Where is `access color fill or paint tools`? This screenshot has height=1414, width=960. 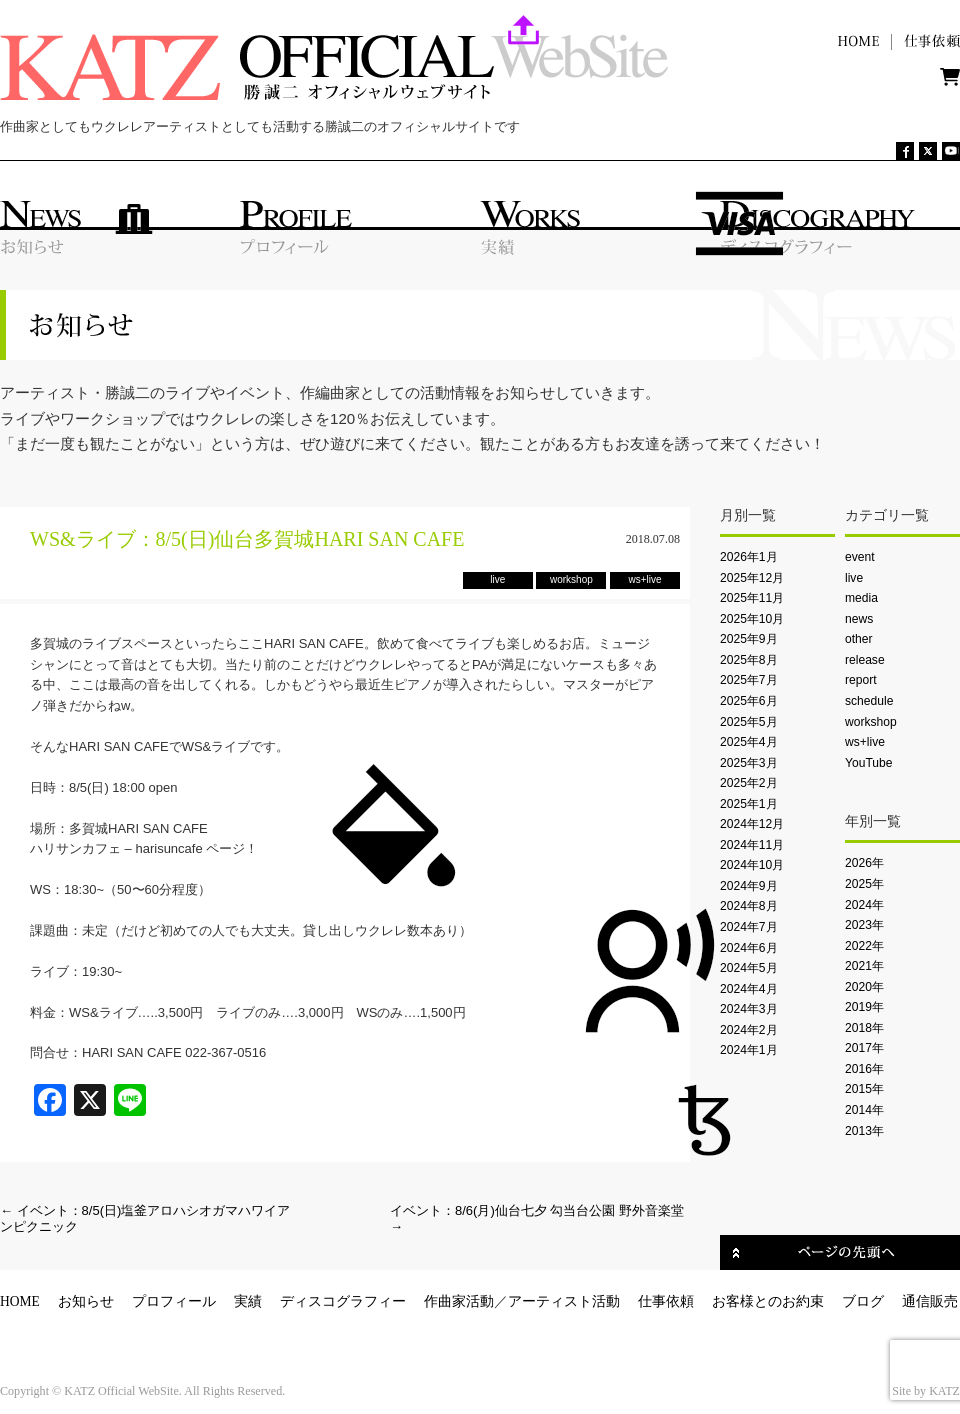 access color fill or paint tools is located at coordinates (391, 825).